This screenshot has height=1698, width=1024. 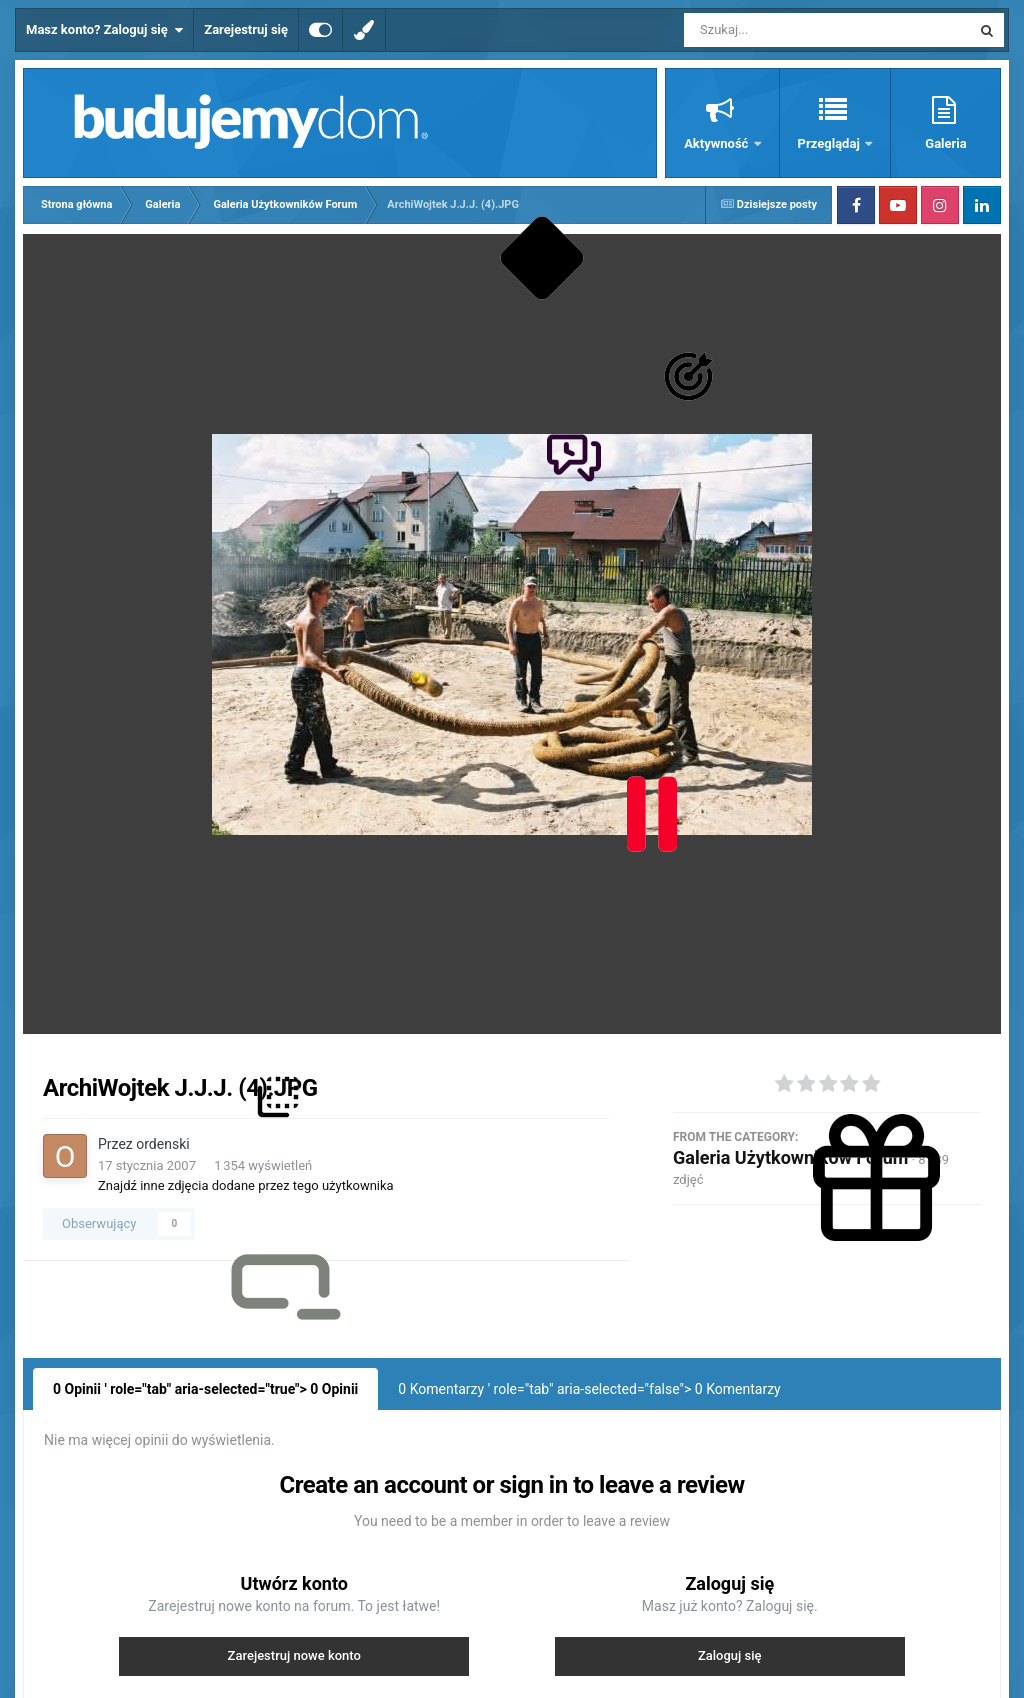 What do you see at coordinates (652, 814) in the screenshot?
I see `pause media playback` at bounding box center [652, 814].